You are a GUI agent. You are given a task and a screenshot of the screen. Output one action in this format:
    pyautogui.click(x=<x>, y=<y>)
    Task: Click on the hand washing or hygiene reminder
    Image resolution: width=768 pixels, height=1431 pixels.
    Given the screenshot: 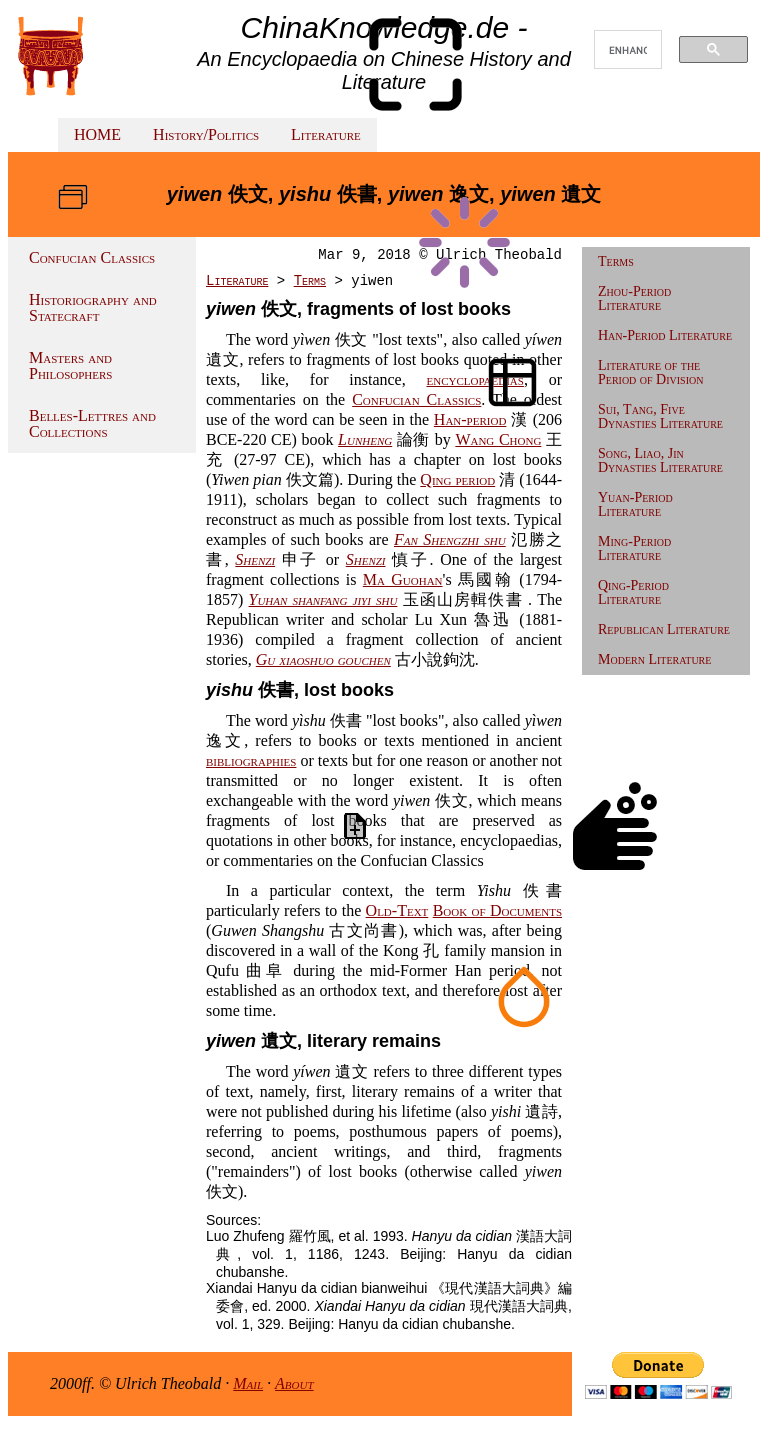 What is the action you would take?
    pyautogui.click(x=617, y=826)
    